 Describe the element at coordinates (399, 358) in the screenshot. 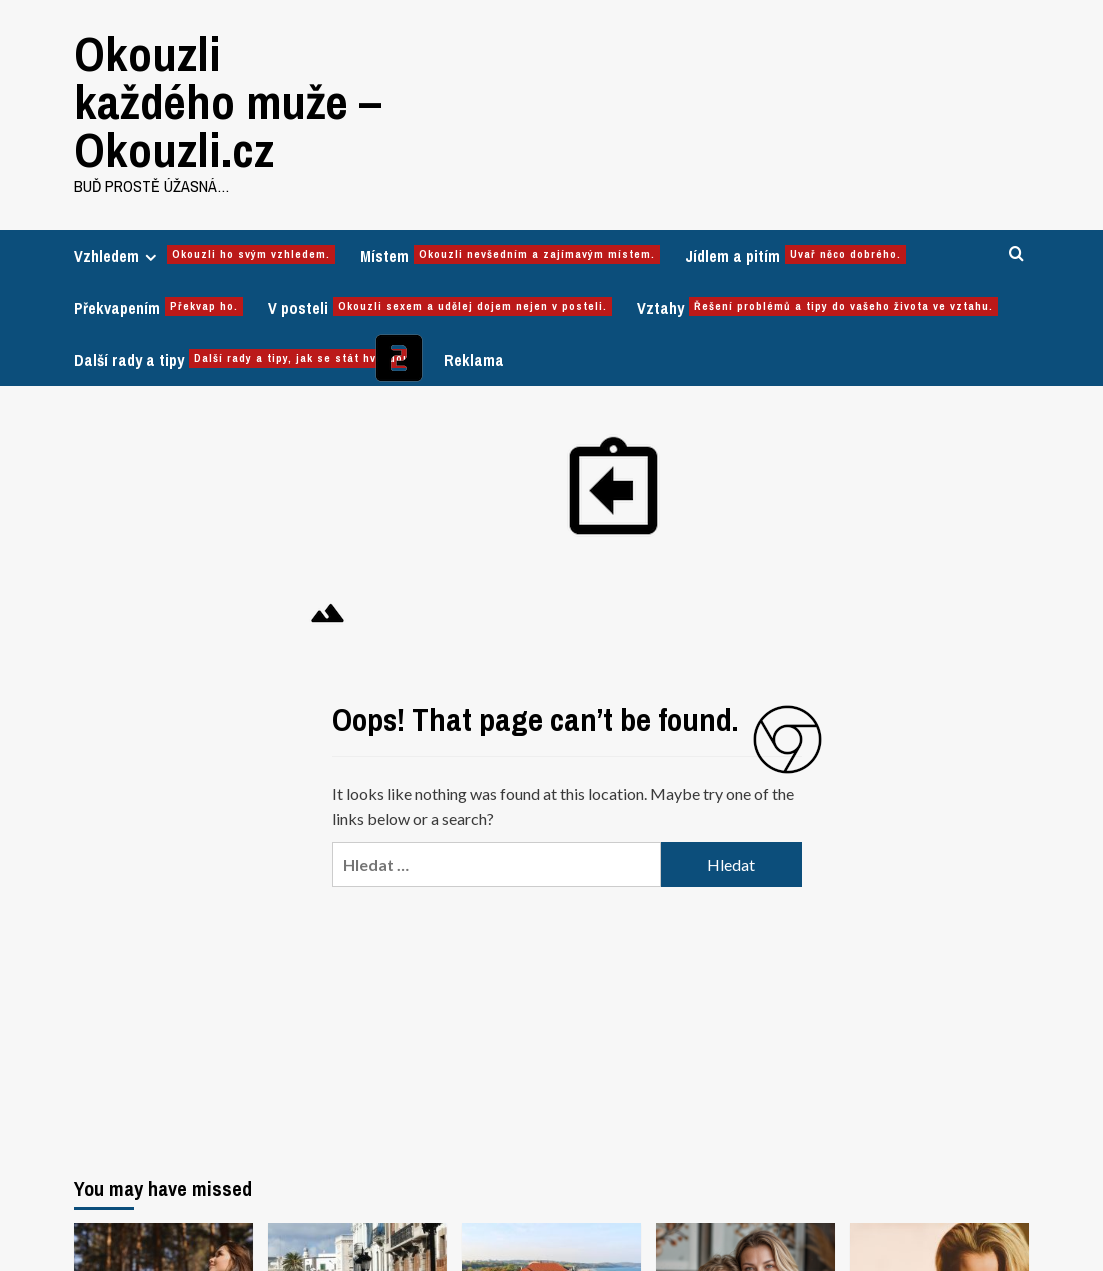

I see `select image filter or look number two` at that location.